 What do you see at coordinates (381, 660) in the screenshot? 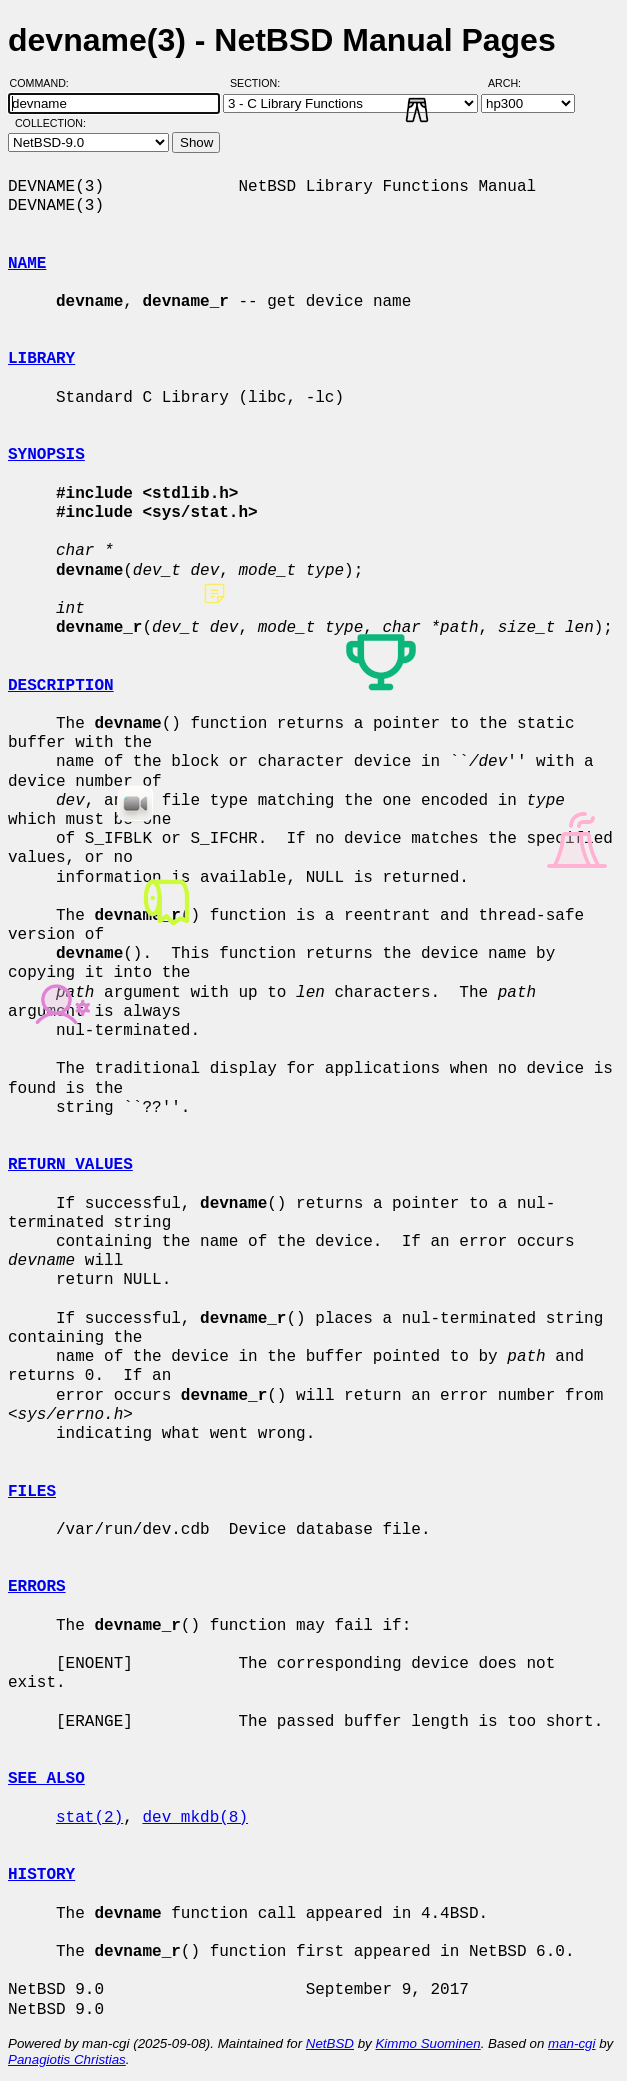
I see `view achievements or awards` at bounding box center [381, 660].